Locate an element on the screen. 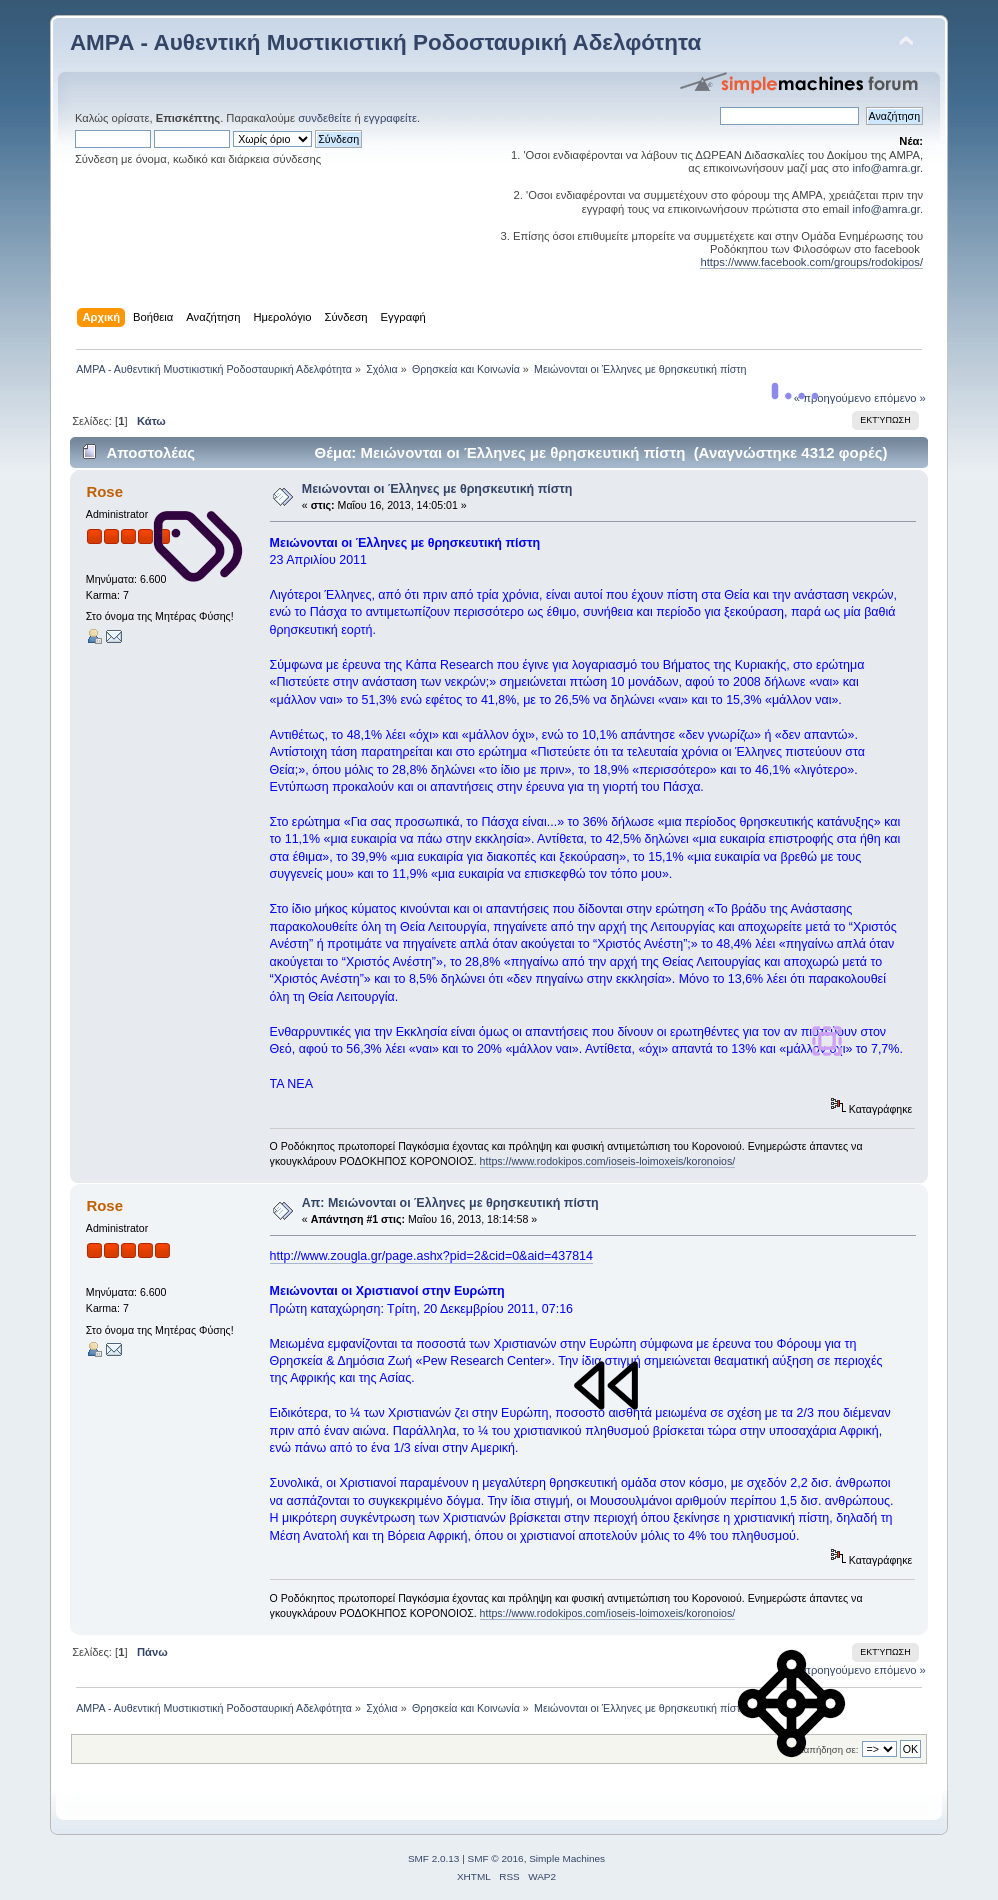 The image size is (998, 1900). manage tags or labels is located at coordinates (198, 542).